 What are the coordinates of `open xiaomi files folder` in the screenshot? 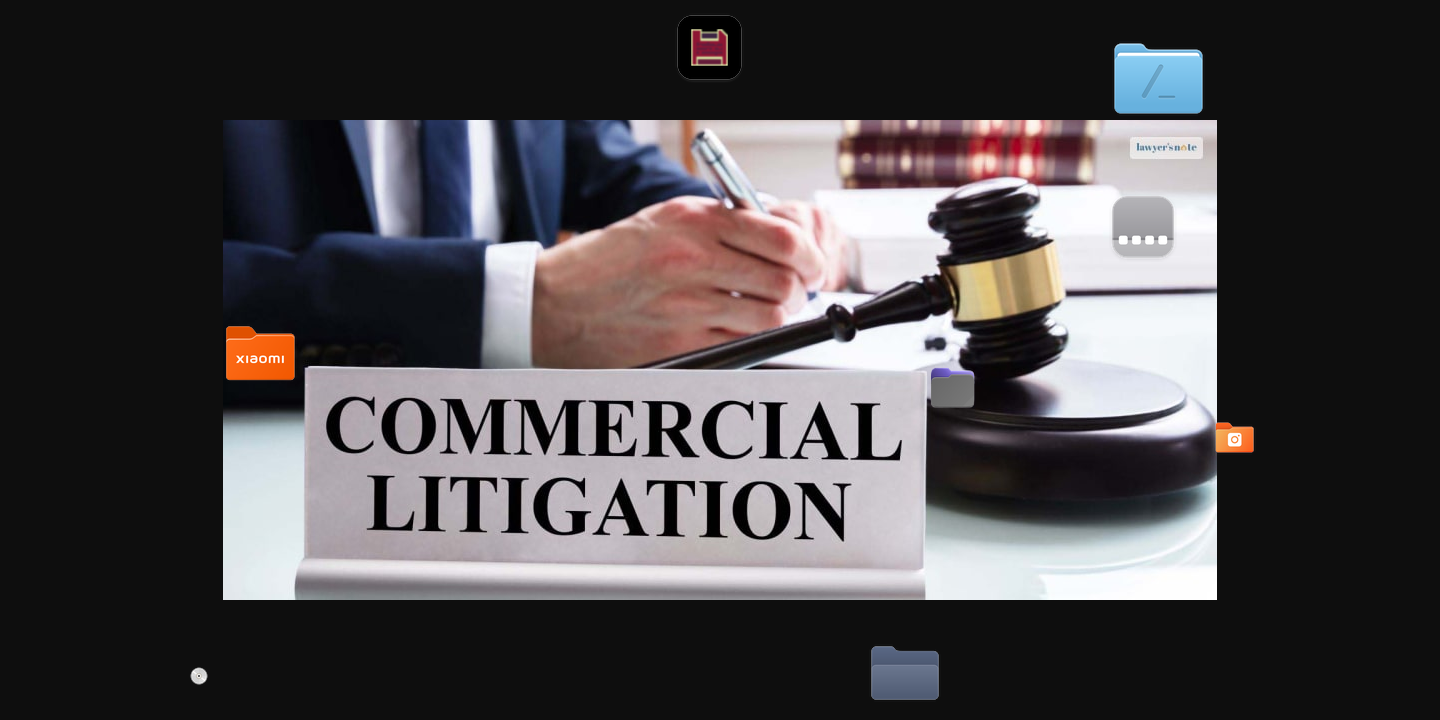 It's located at (260, 355).